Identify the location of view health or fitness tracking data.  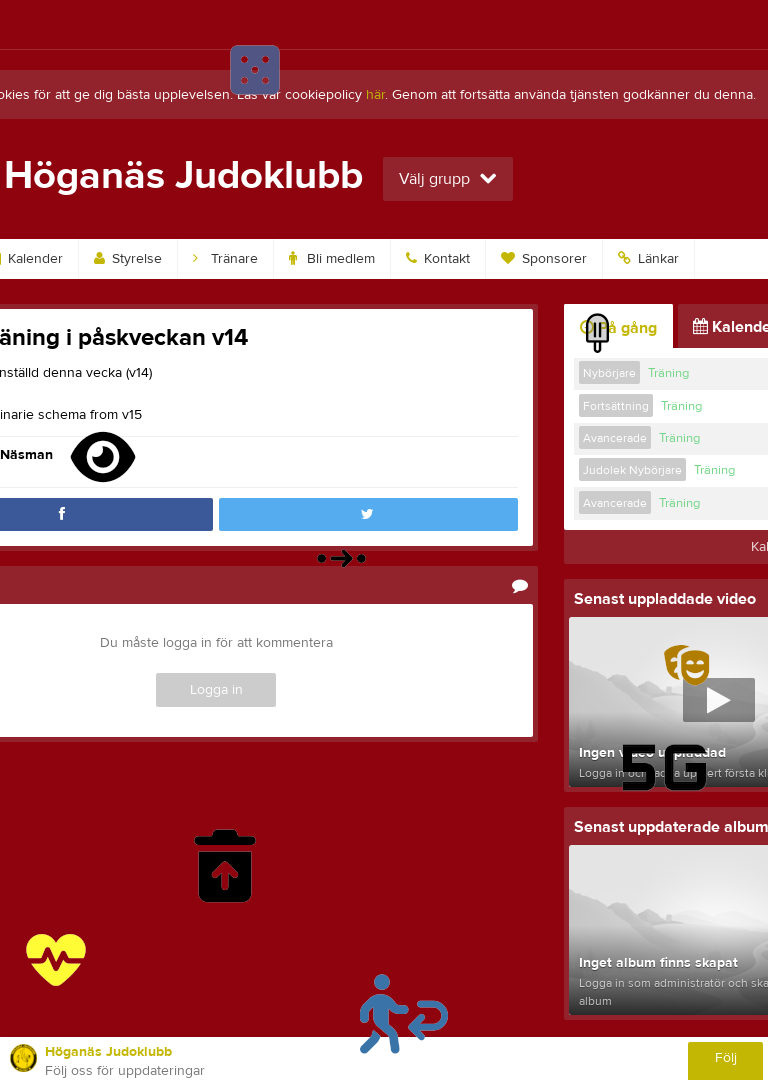
(56, 960).